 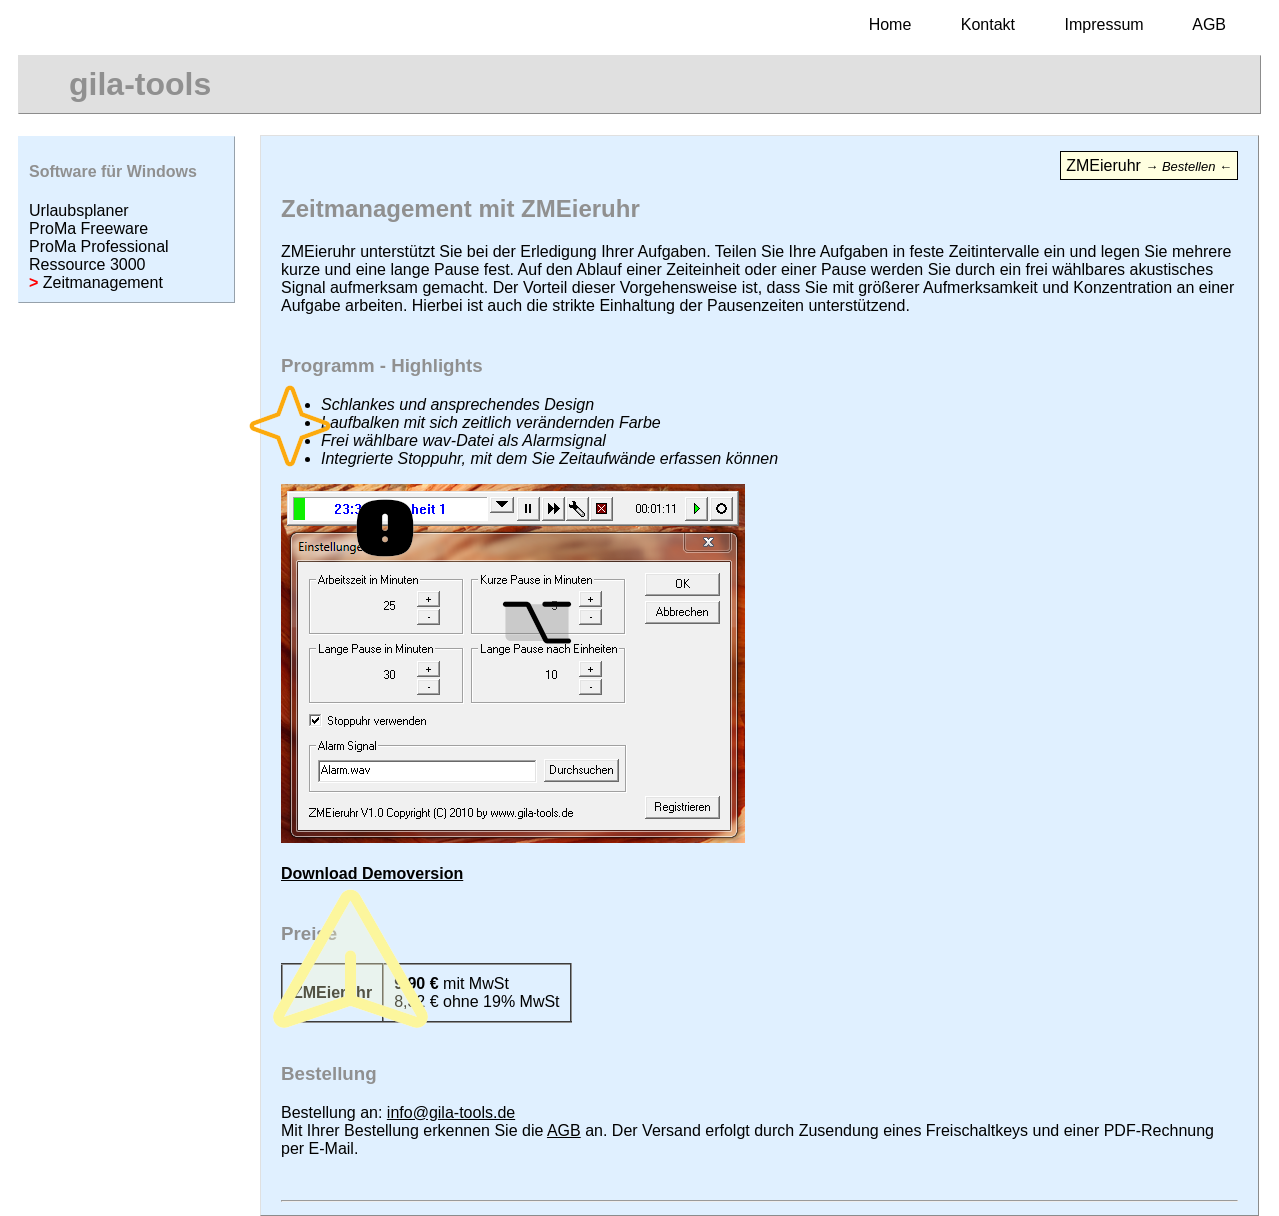 What do you see at coordinates (290, 426) in the screenshot?
I see `indicates a special or featured item` at bounding box center [290, 426].